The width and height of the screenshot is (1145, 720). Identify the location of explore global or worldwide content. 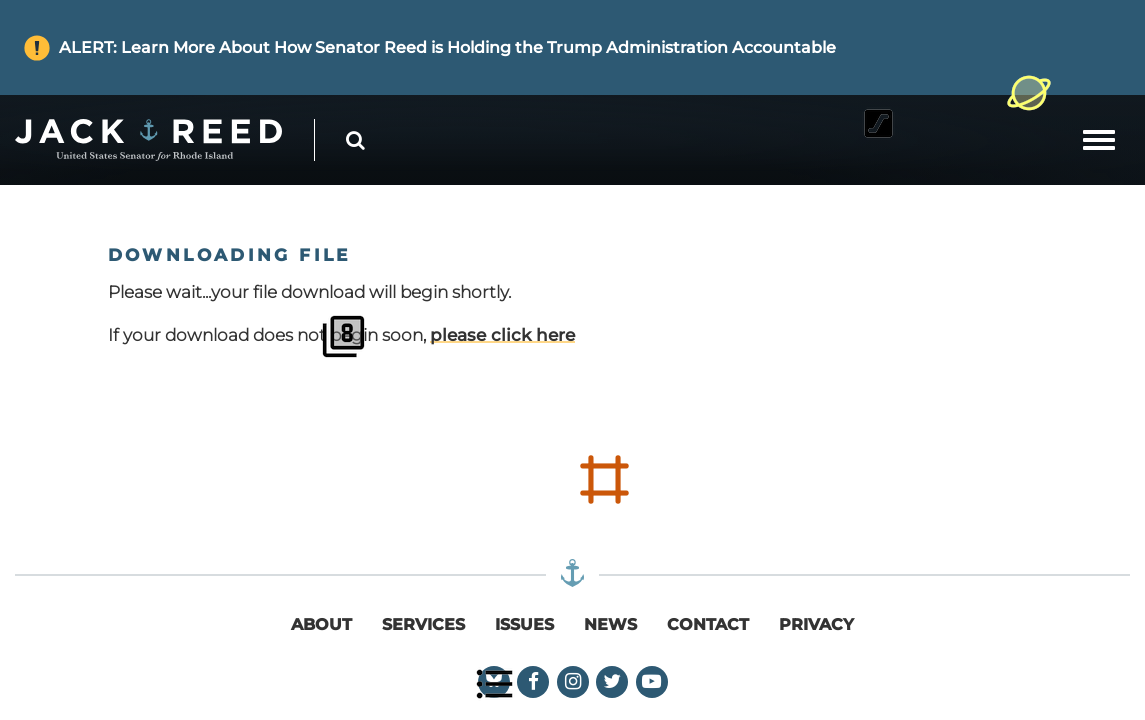
(1029, 93).